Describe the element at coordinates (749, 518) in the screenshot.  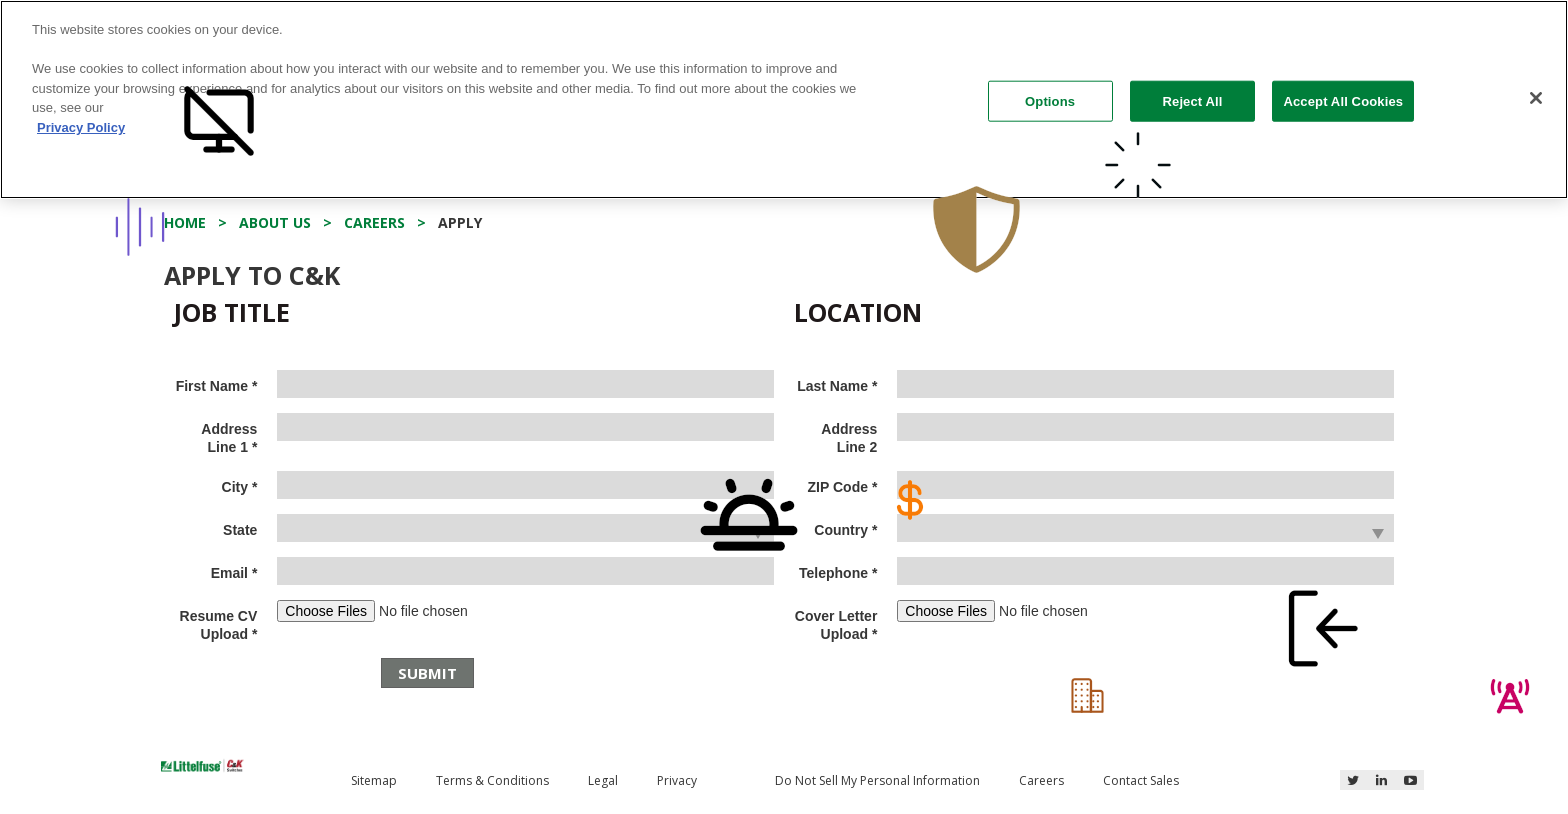
I see `sunrise or sunset indicator` at that location.